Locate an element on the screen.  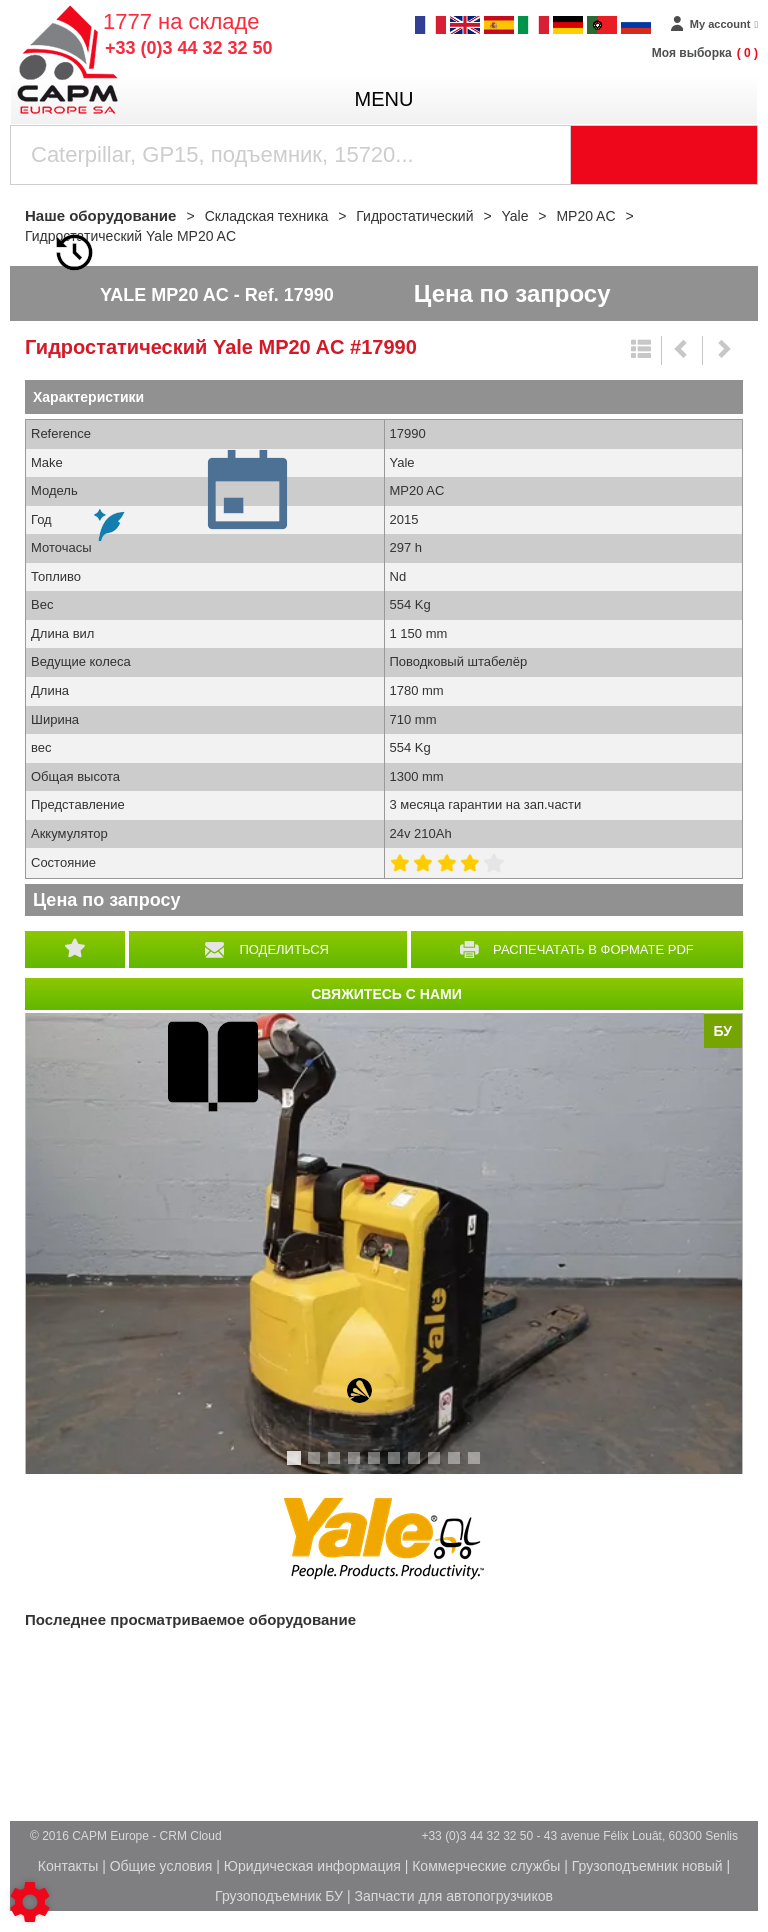
view a scheduled event is located at coordinates (247, 493).